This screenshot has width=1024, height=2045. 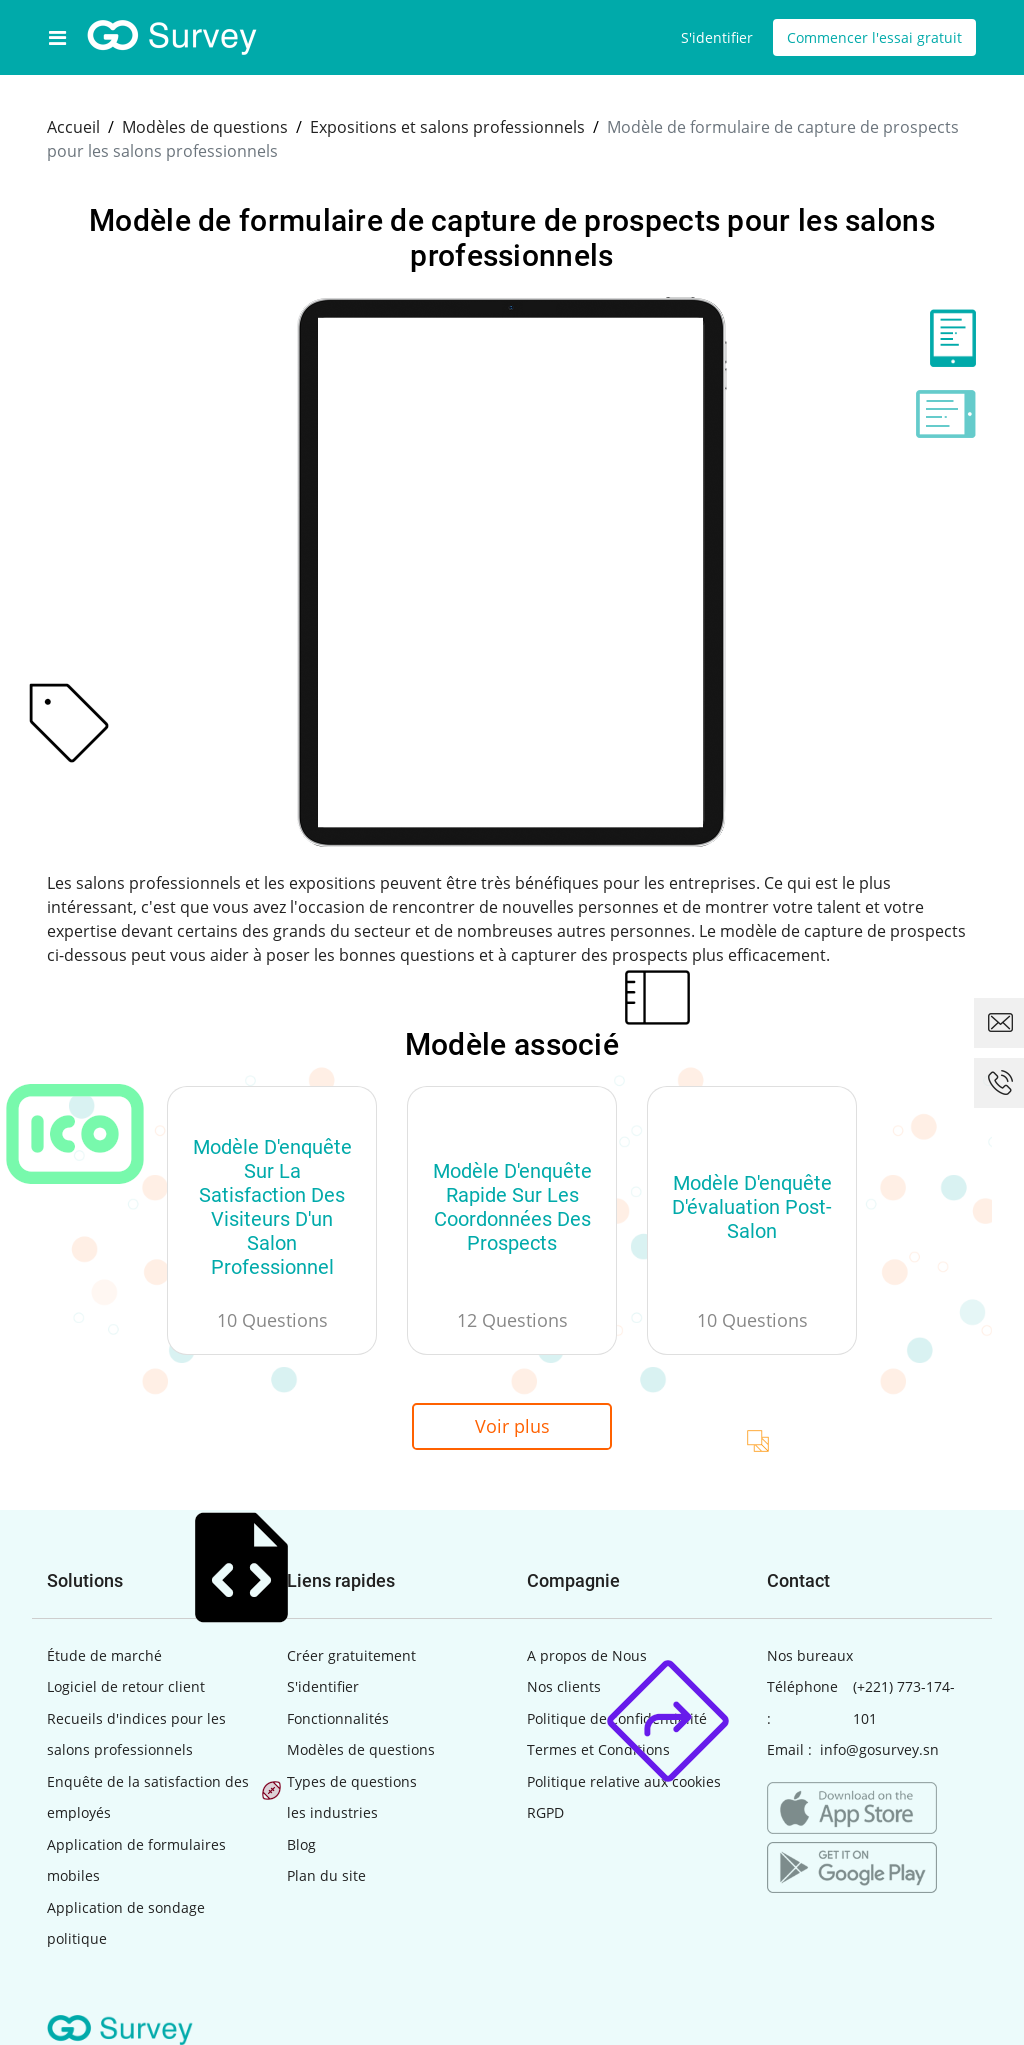 I want to click on view football scores or updates, so click(x=271, y=1790).